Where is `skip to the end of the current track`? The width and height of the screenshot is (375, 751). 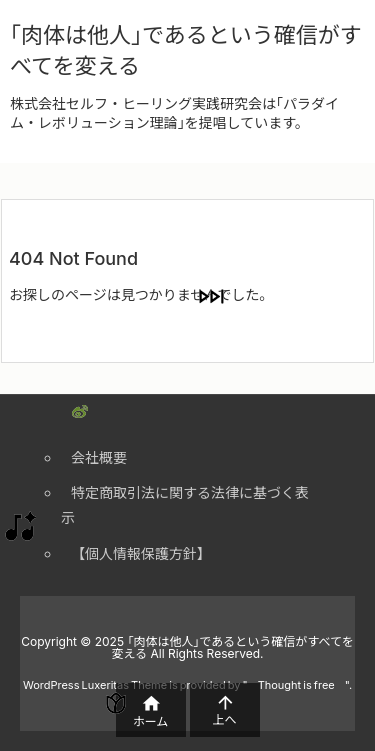 skip to the end of the current track is located at coordinates (211, 296).